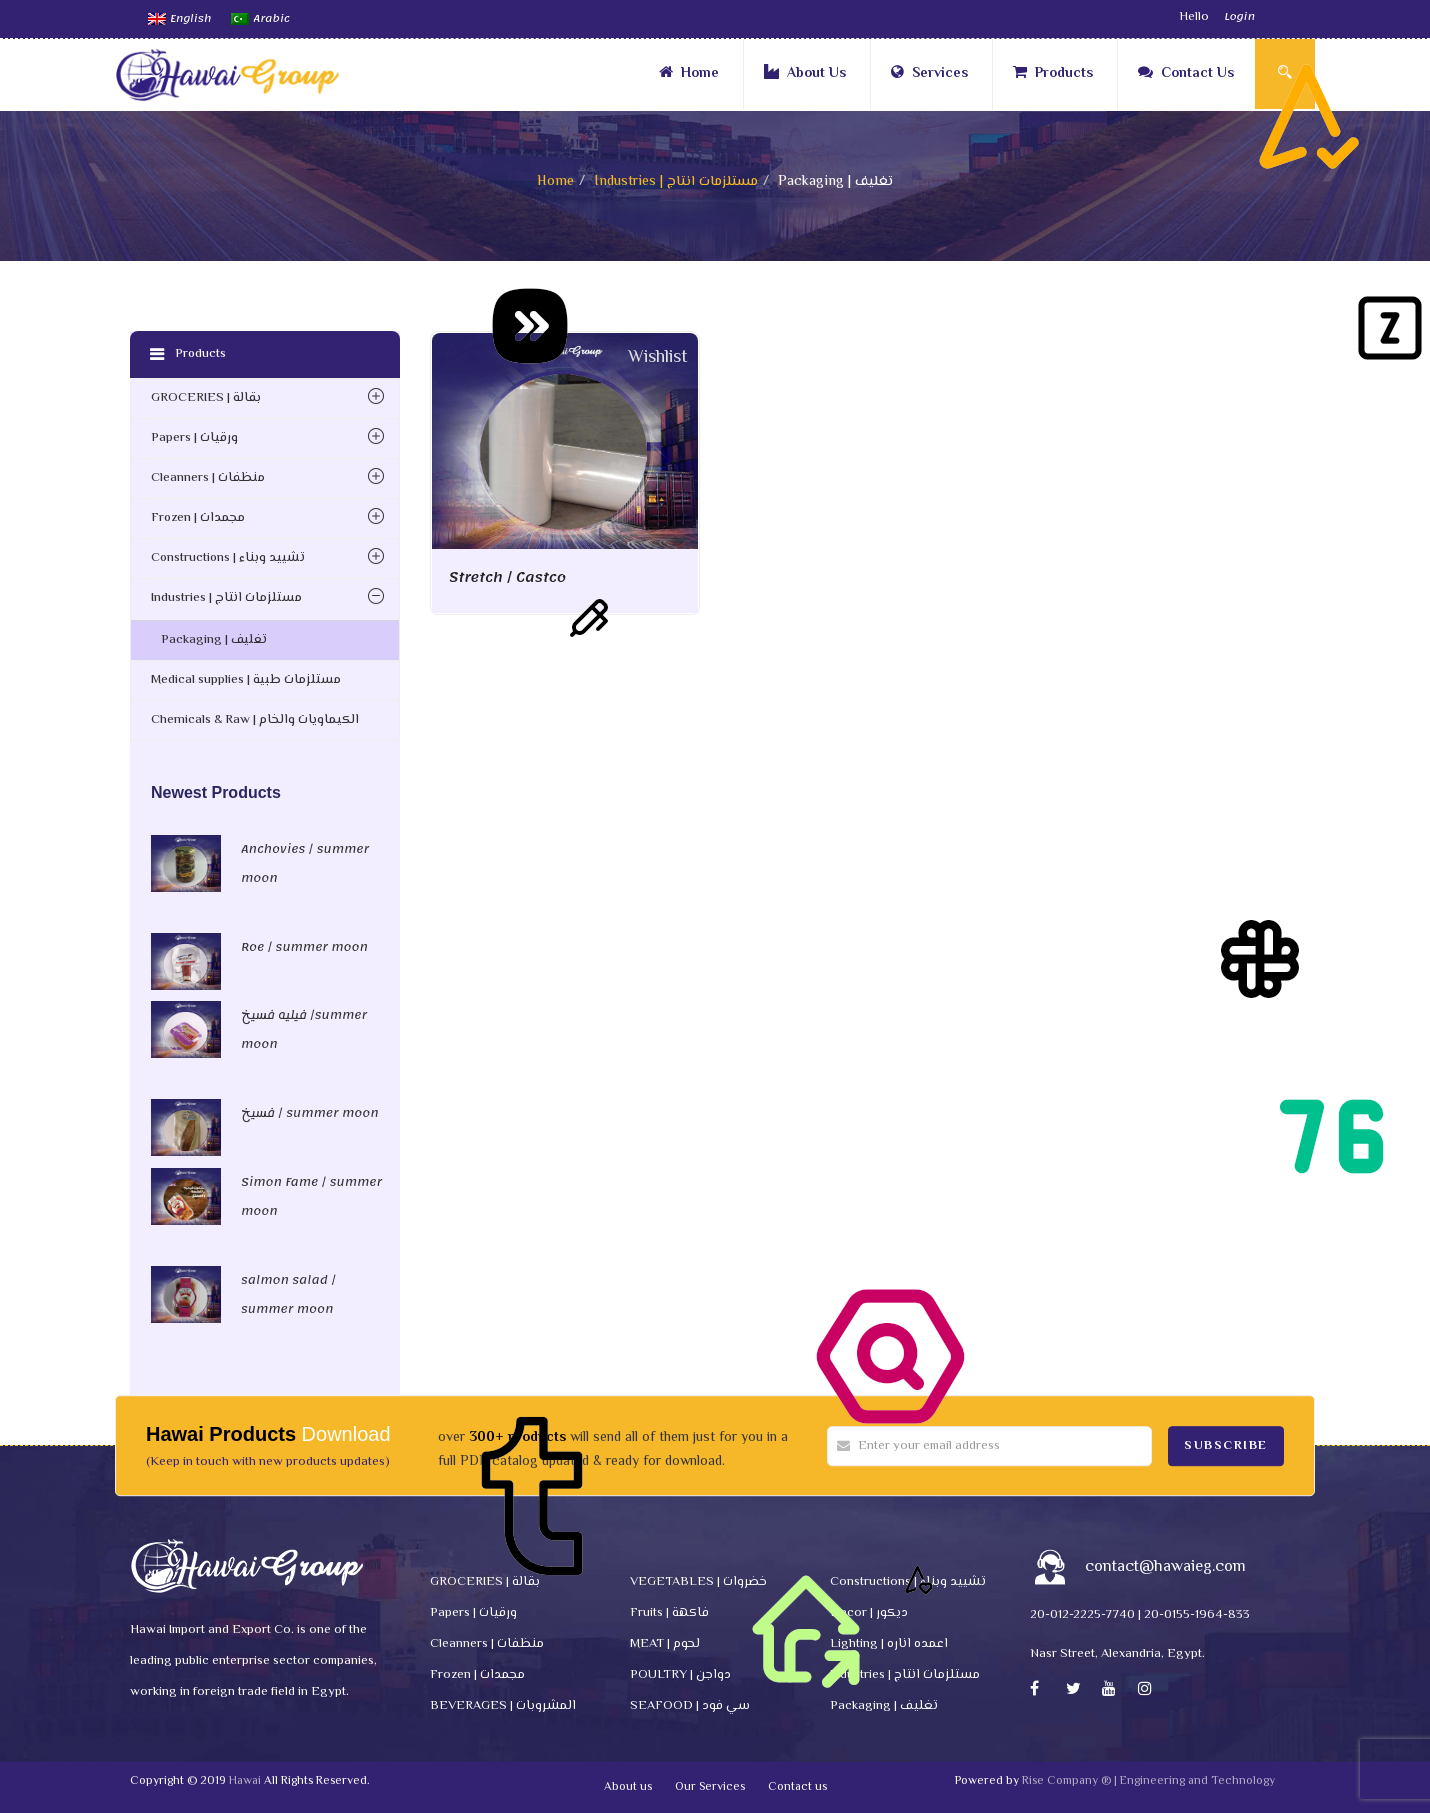  What do you see at coordinates (806, 1629) in the screenshot?
I see `share a home or property listing` at bounding box center [806, 1629].